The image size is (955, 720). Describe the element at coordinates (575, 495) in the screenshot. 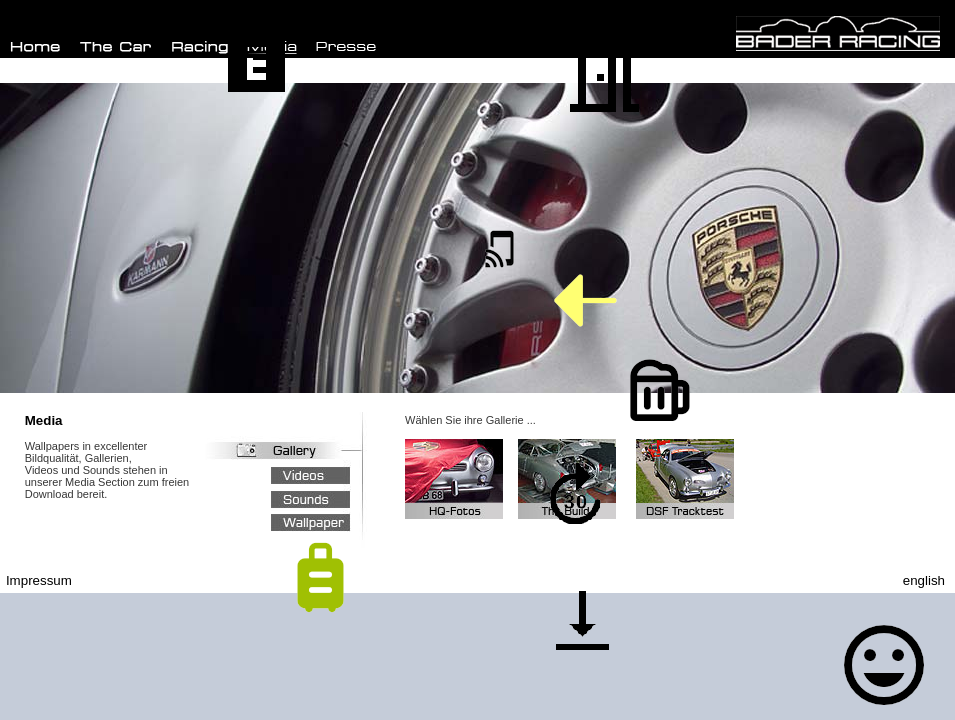

I see `skip forward 30 seconds` at that location.